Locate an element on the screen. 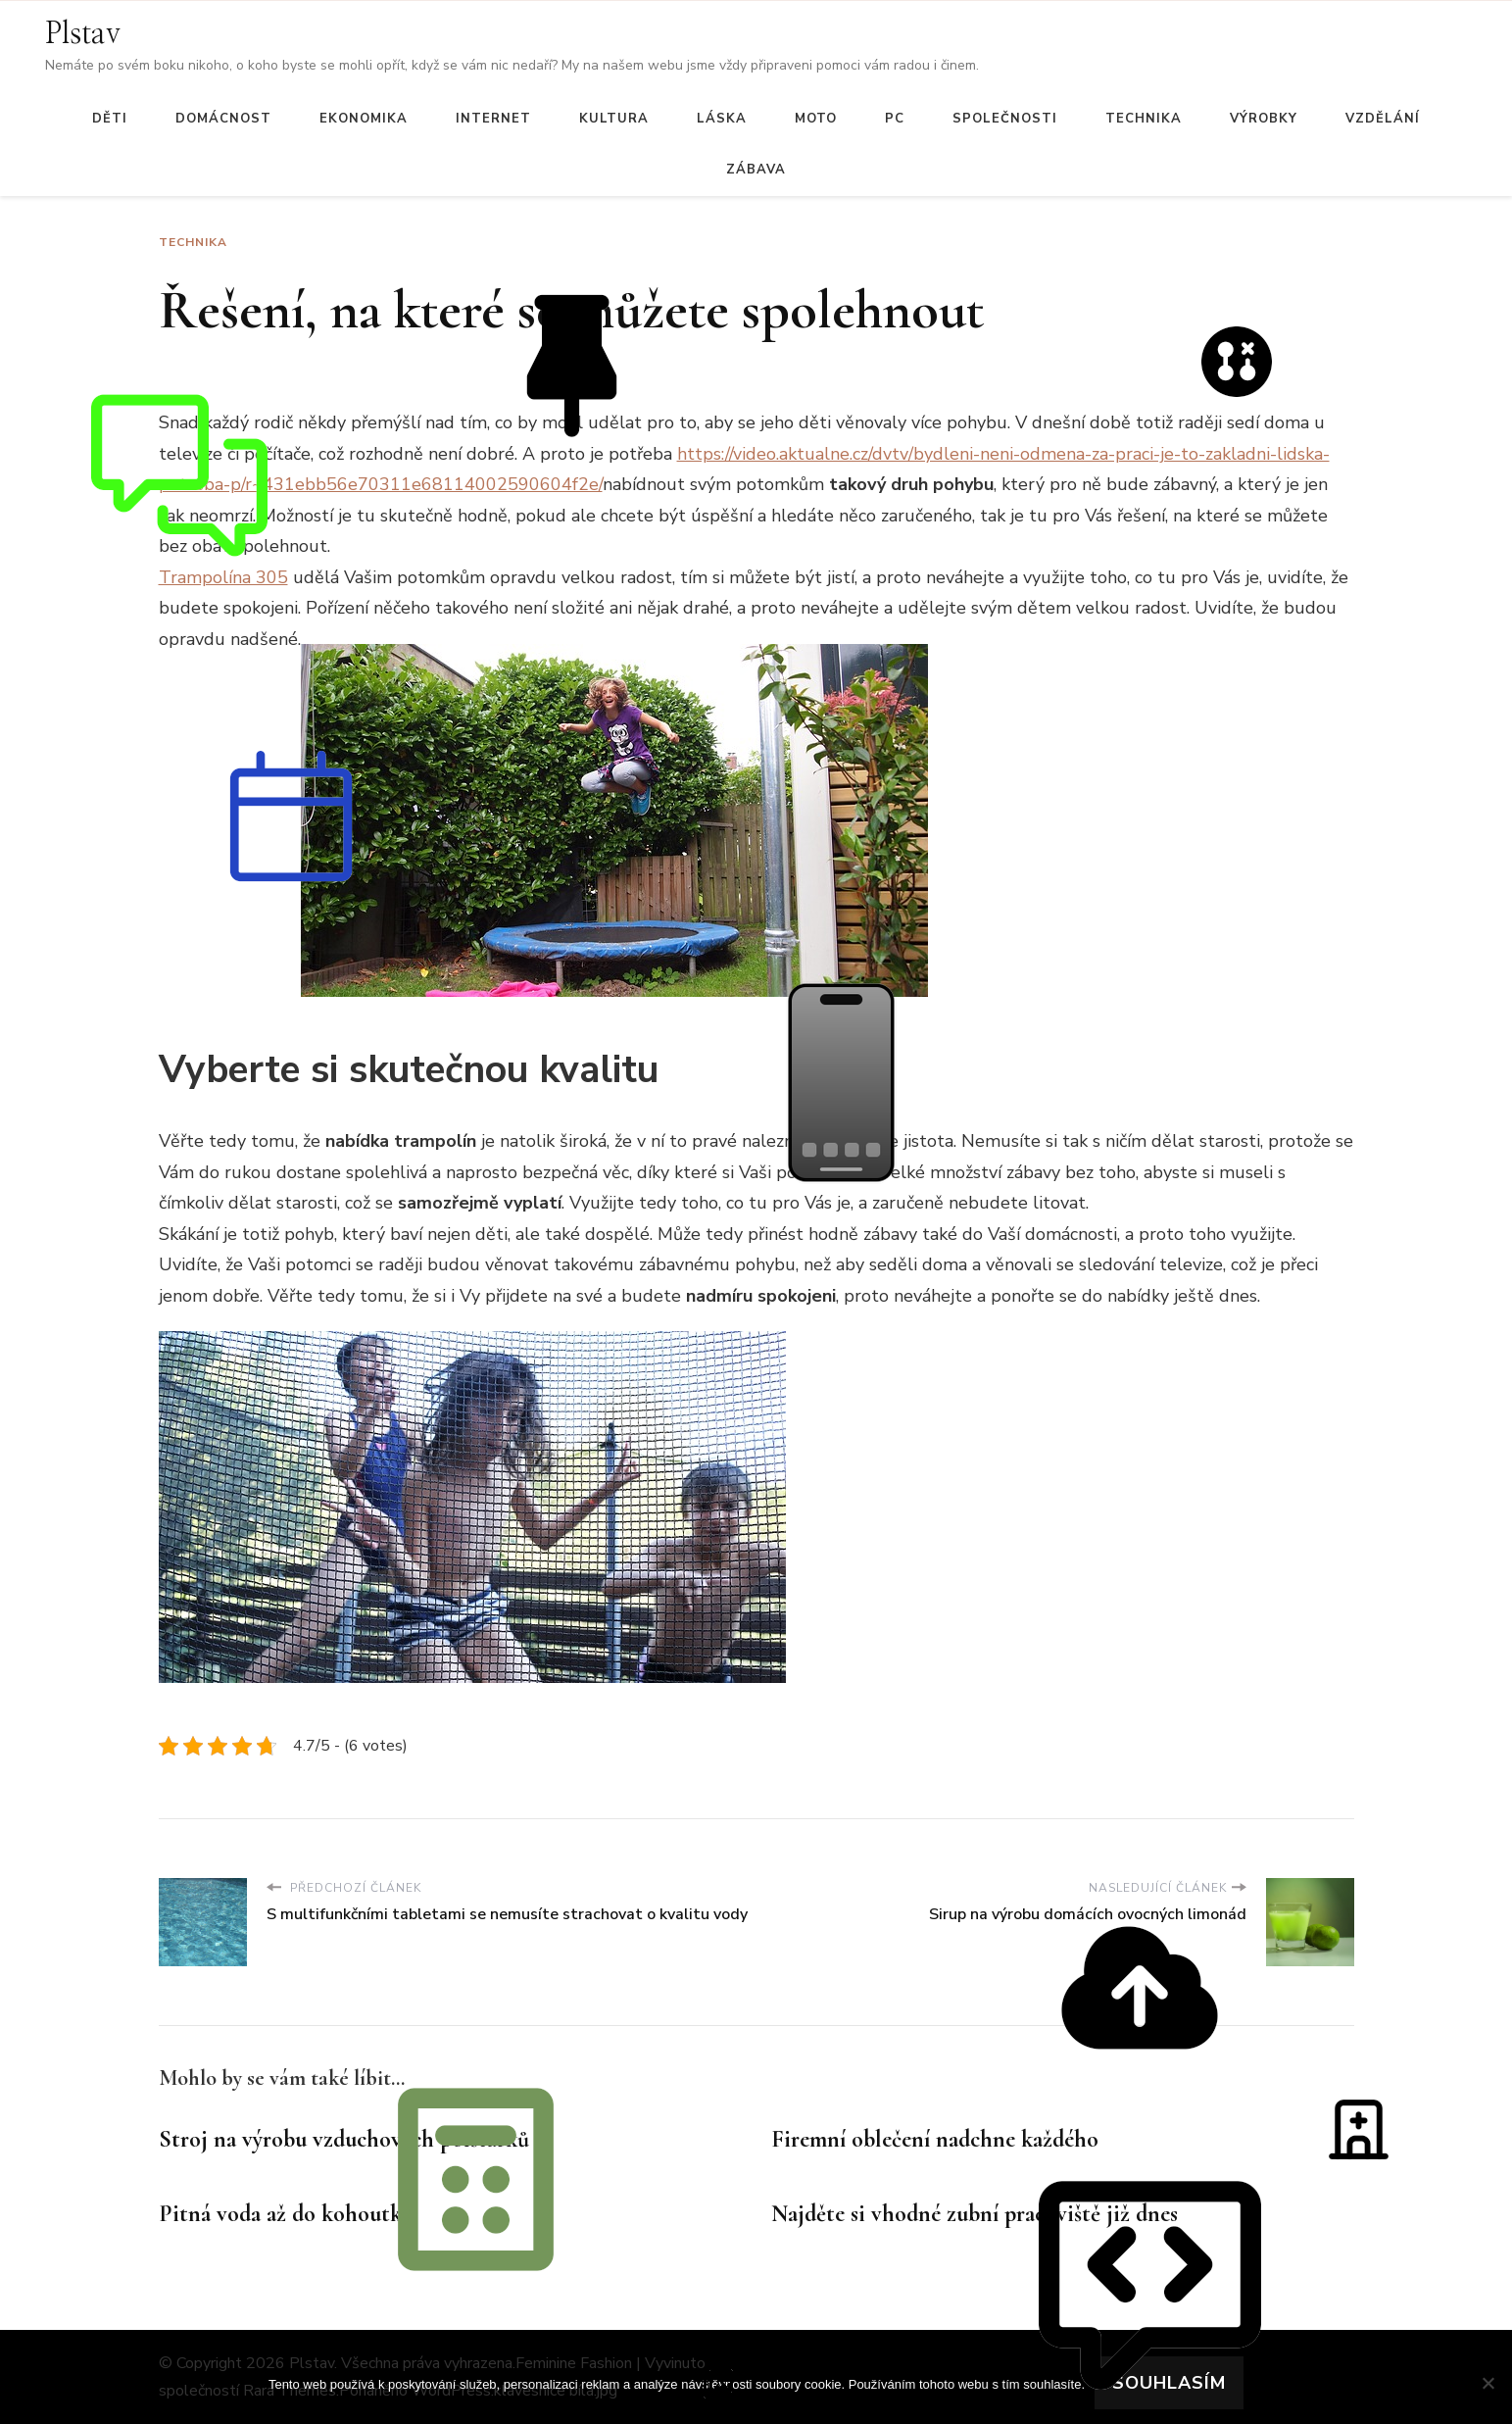 The width and height of the screenshot is (1512, 2424). indicates a closed pull request in your activity feed is located at coordinates (1237, 362).